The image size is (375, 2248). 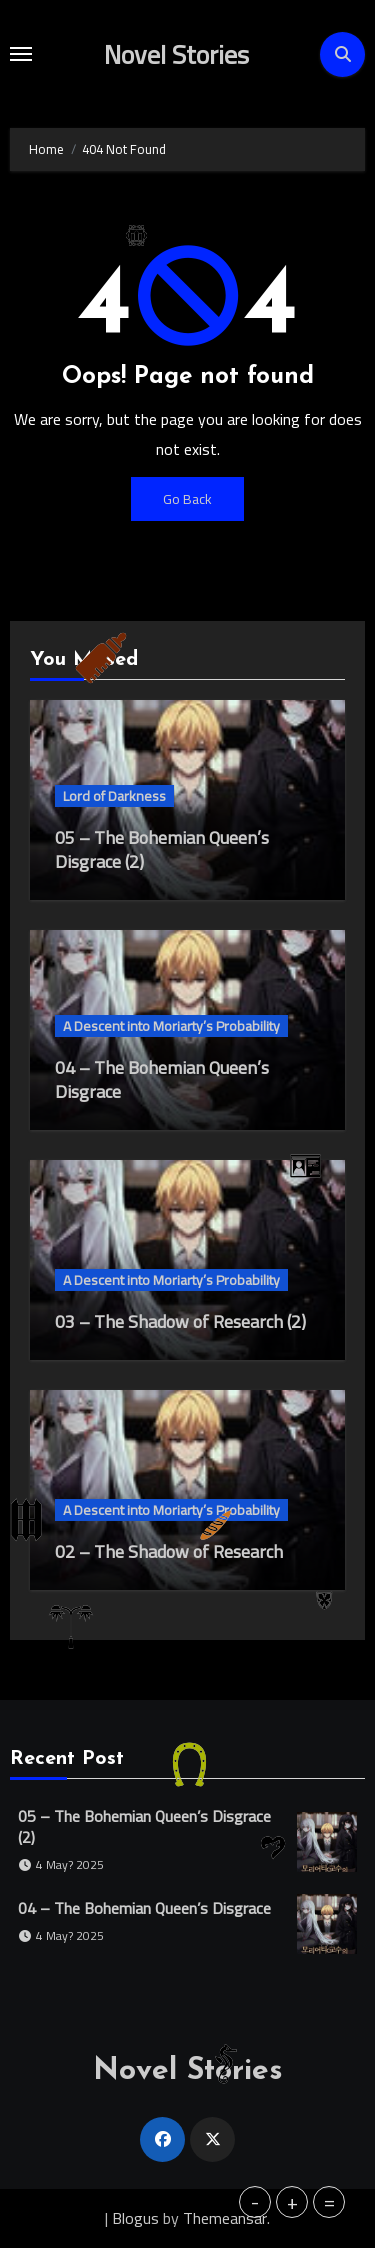 I want to click on access luck or fortune-related game features, so click(x=189, y=1764).